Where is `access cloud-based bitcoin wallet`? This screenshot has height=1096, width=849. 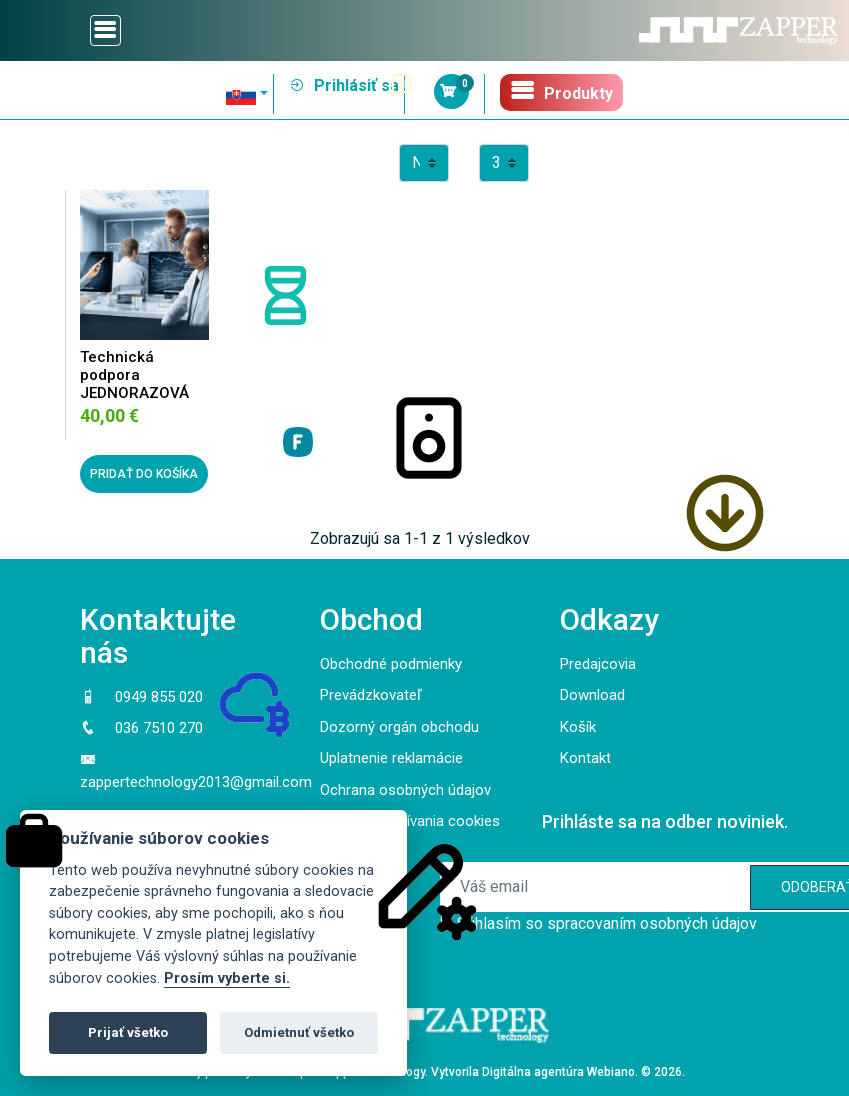 access cloud-based bitcoin wallet is located at coordinates (256, 699).